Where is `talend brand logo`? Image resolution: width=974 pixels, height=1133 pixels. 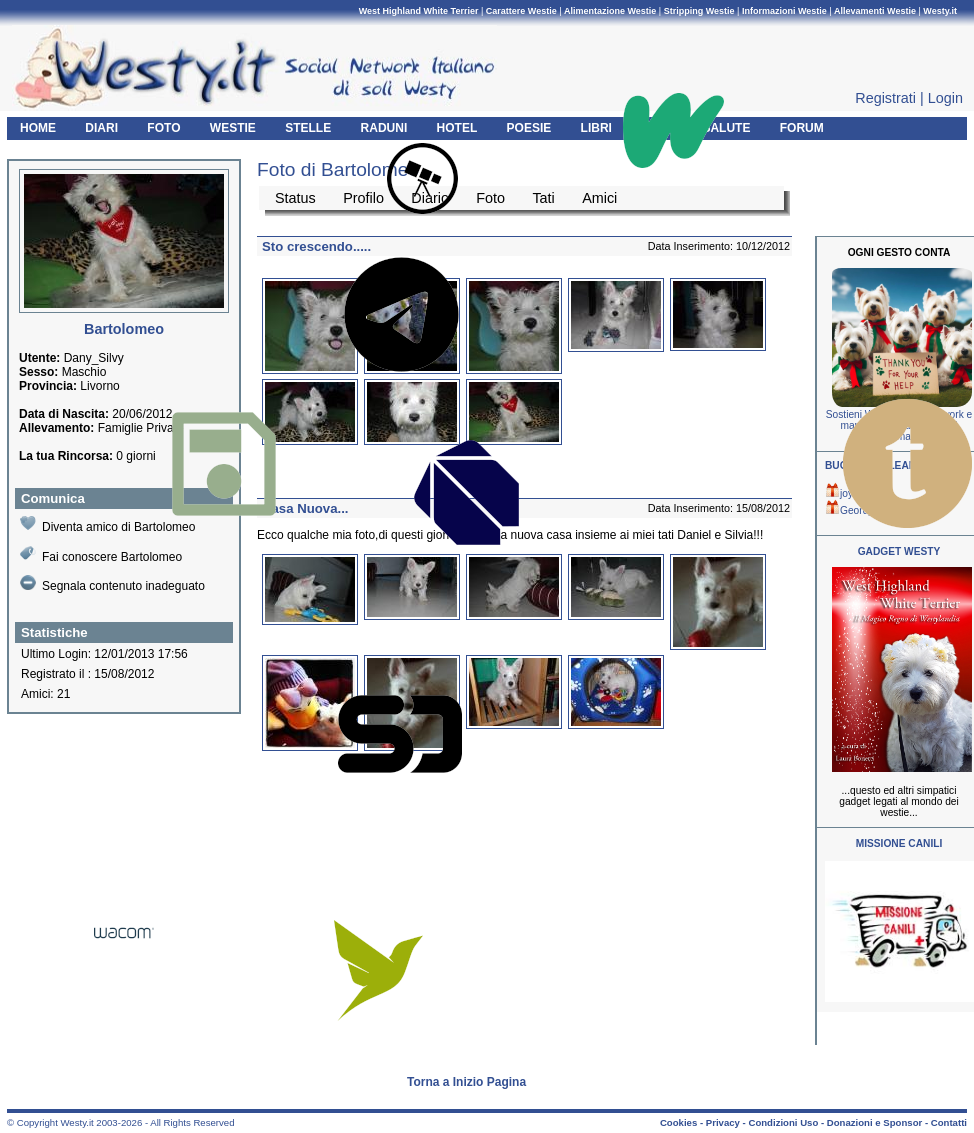
talend brand logo is located at coordinates (907, 463).